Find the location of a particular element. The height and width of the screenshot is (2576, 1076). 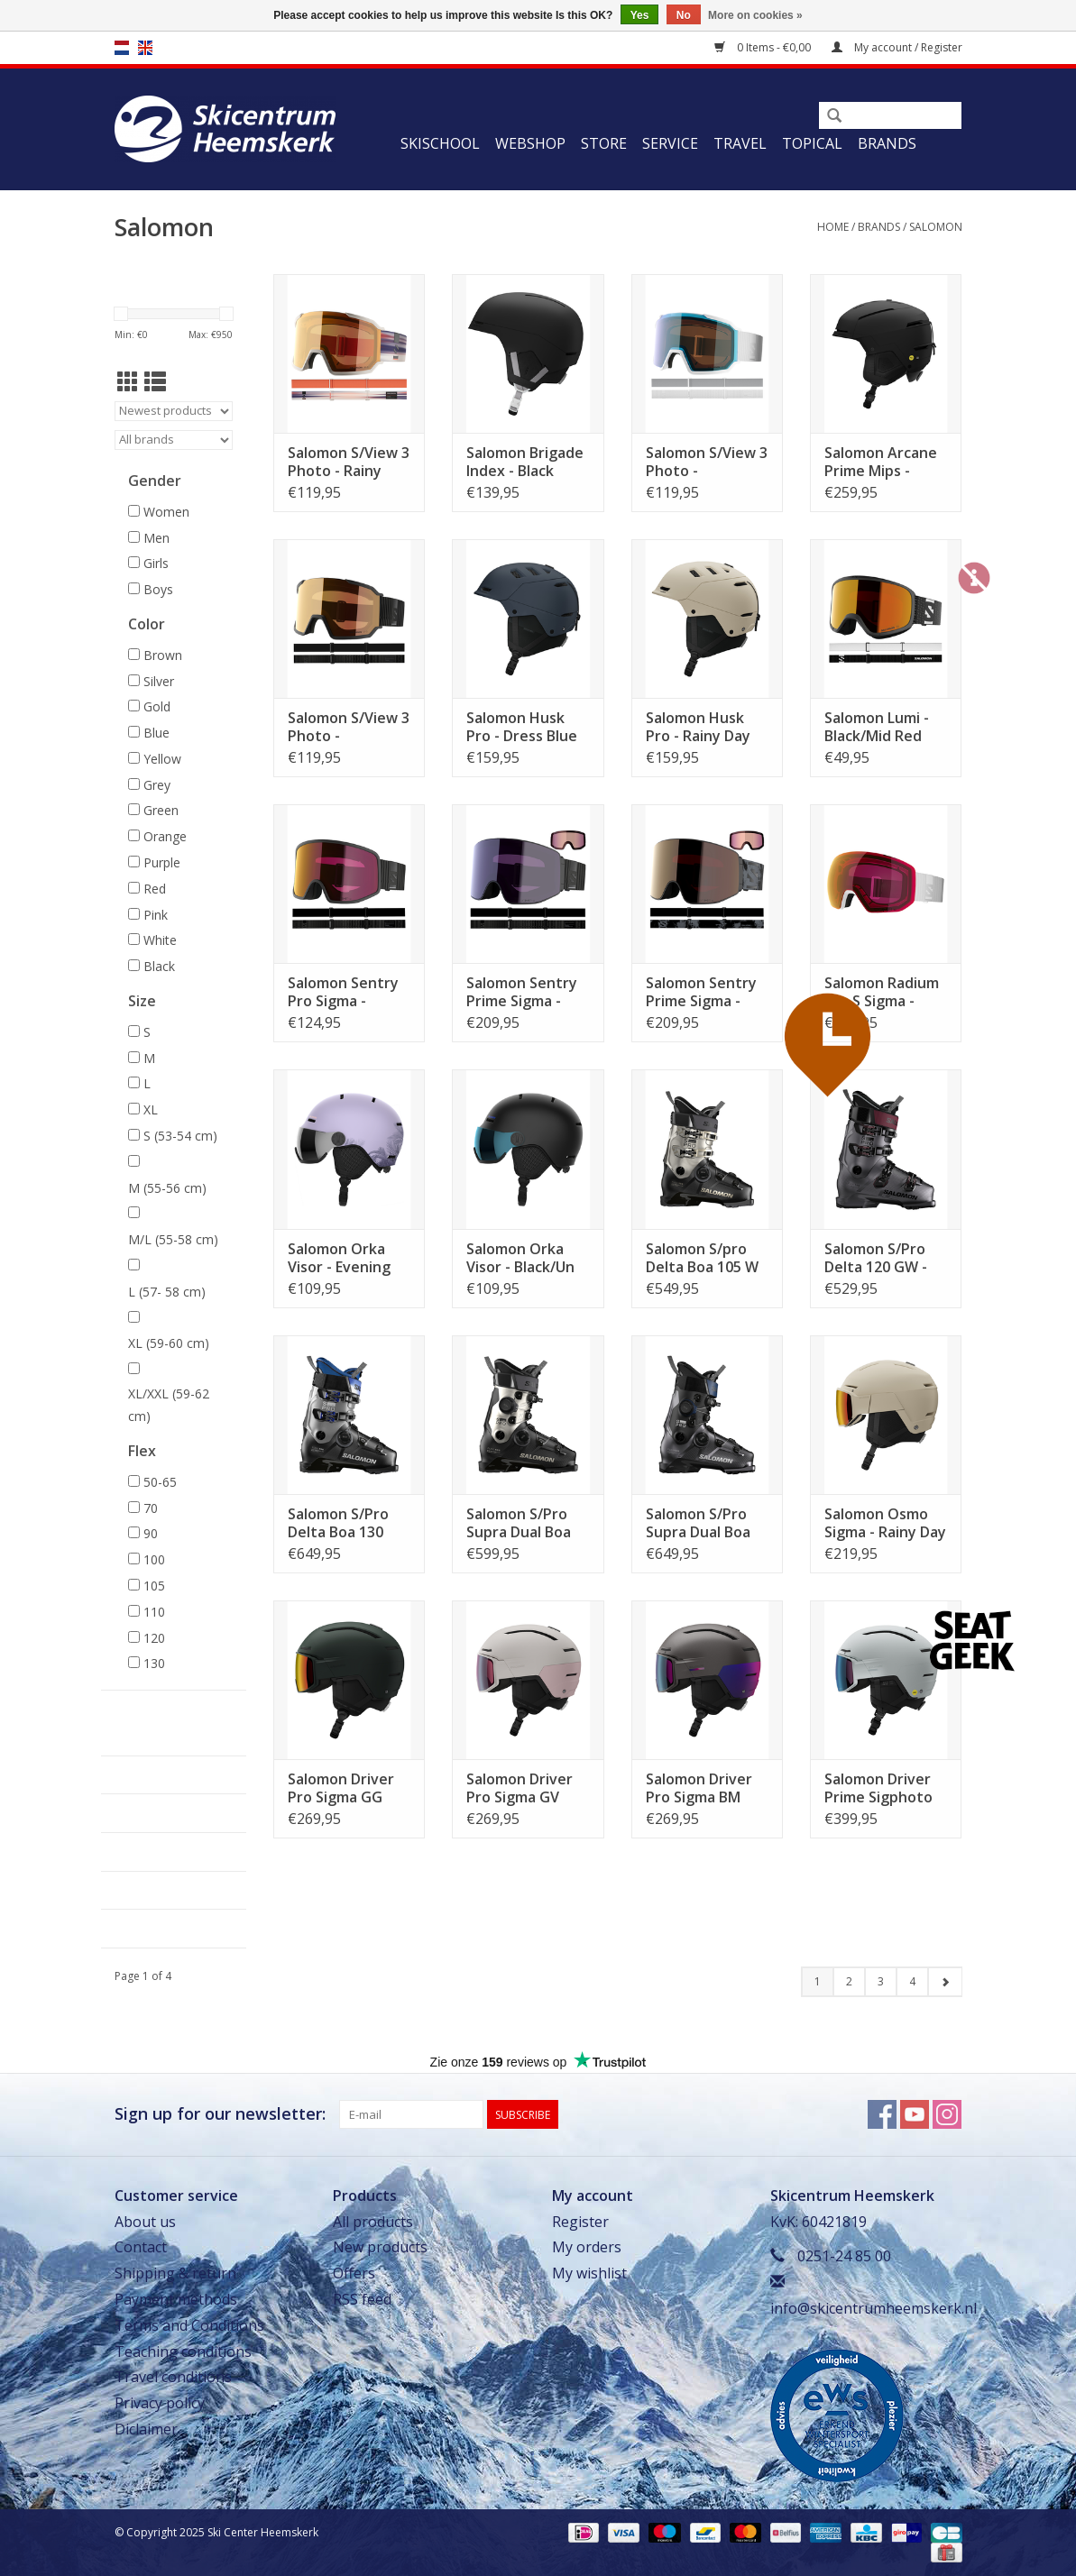

information or help is unavailable is located at coordinates (974, 578).